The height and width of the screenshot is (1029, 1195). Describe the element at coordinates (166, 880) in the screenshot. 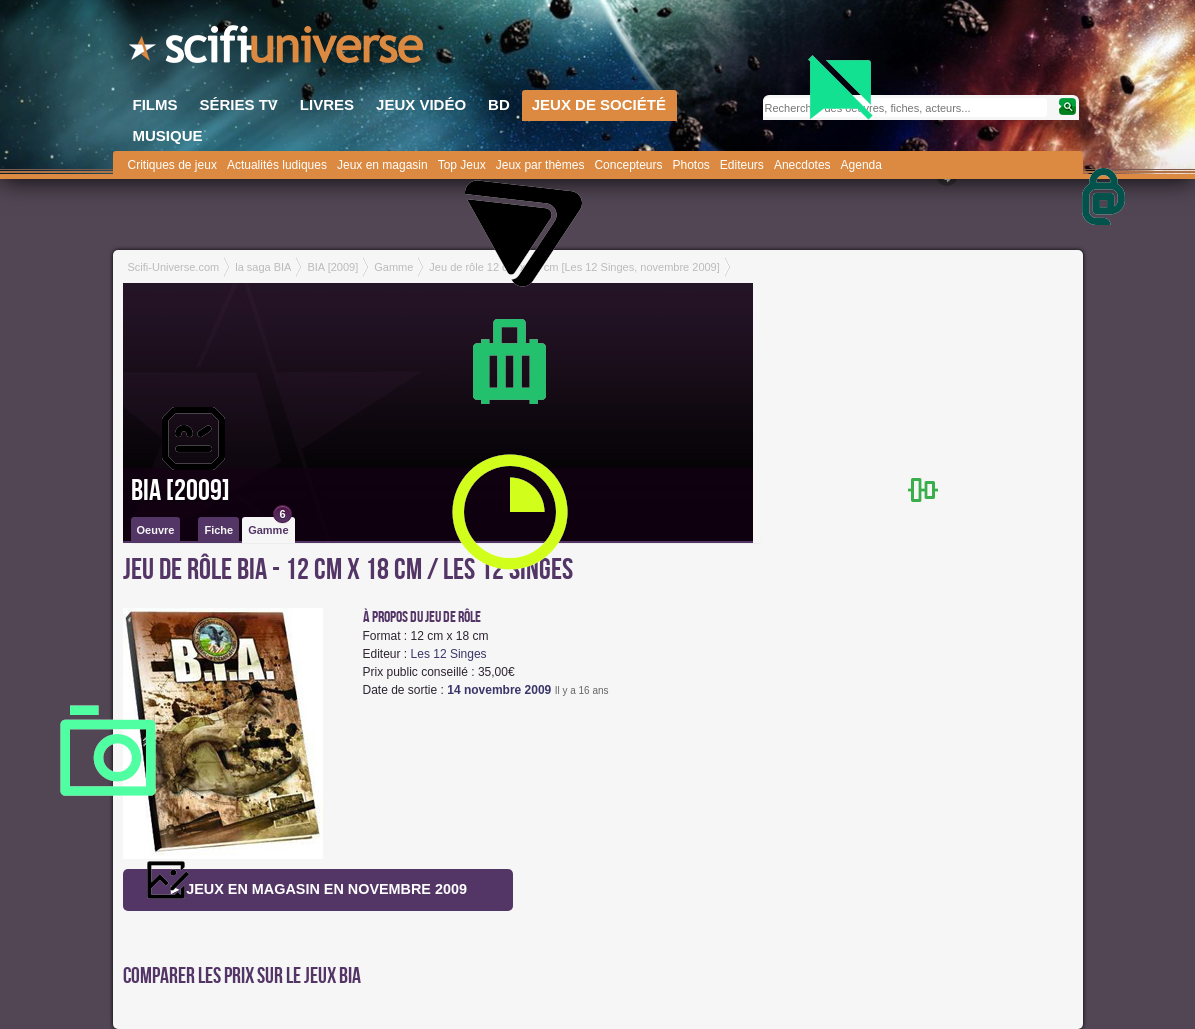

I see `edit or modify an image` at that location.